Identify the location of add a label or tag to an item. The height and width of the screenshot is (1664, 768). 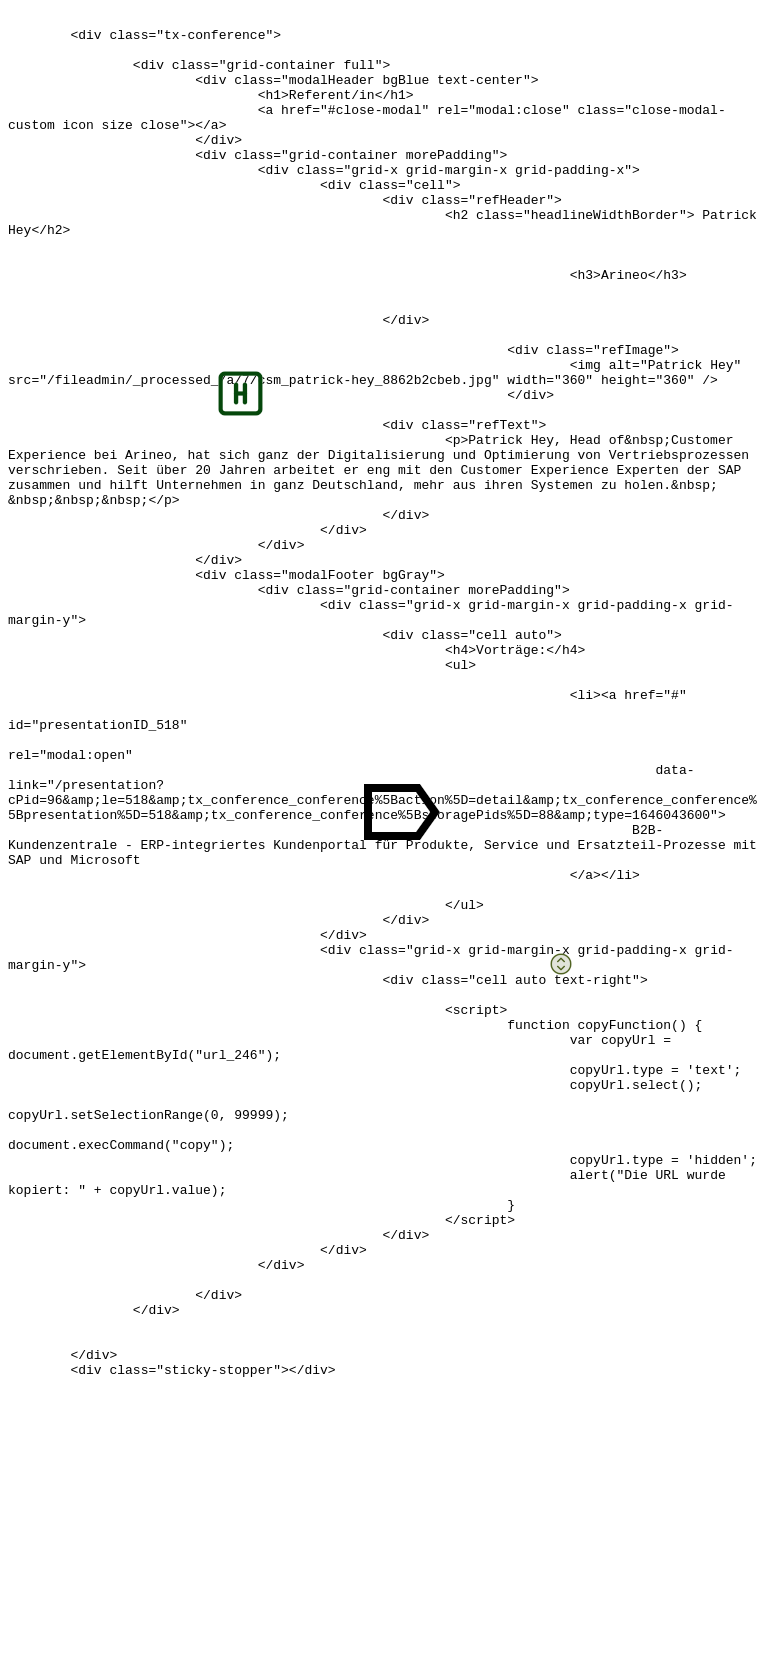
(400, 812).